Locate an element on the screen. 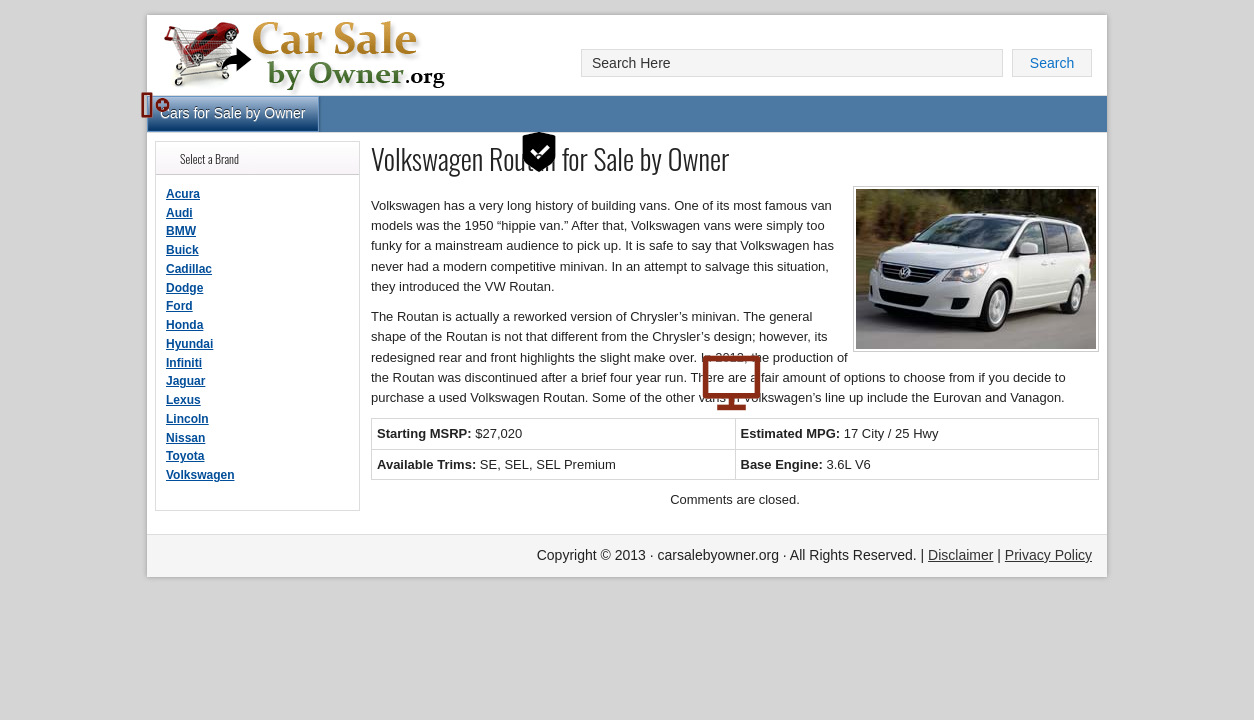  insert a new column to the right is located at coordinates (154, 105).